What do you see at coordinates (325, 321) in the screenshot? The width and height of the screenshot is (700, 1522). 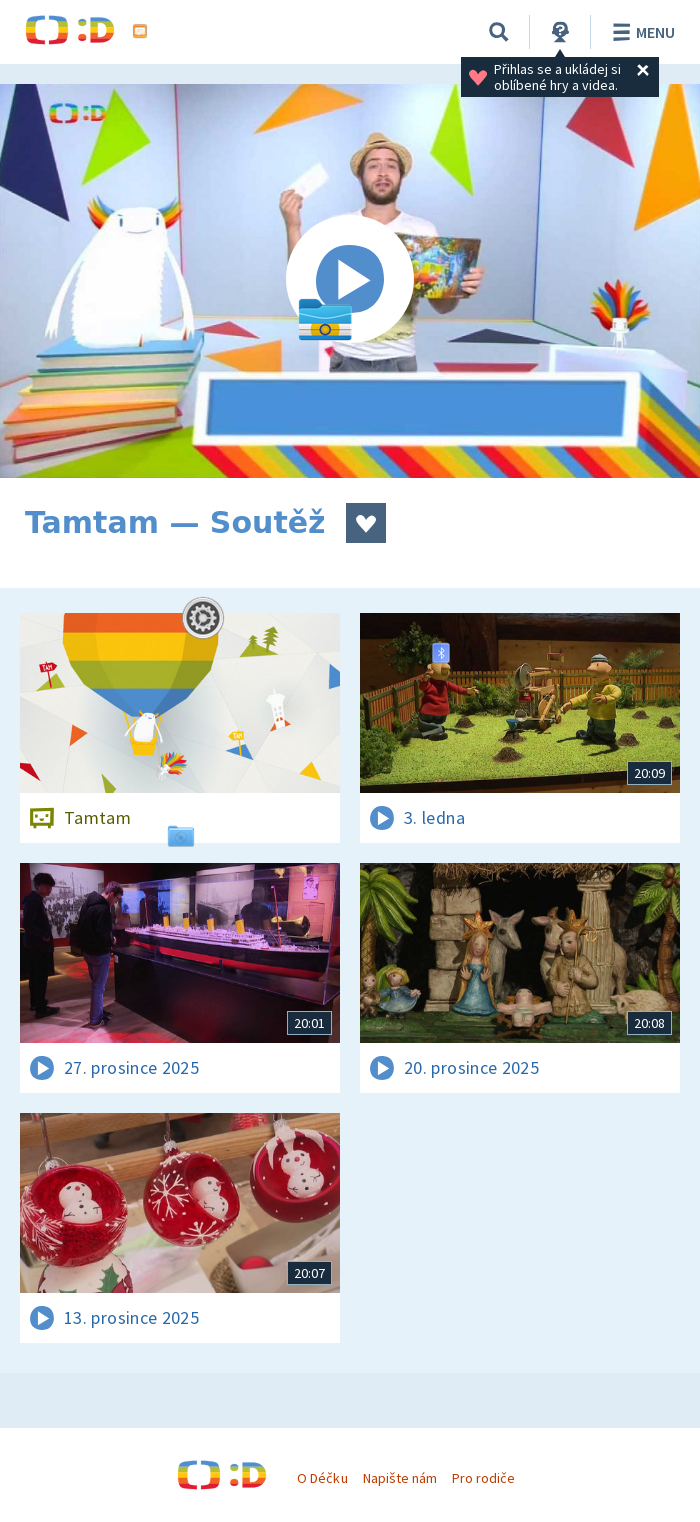 I see `open pokémon collection folder` at bounding box center [325, 321].